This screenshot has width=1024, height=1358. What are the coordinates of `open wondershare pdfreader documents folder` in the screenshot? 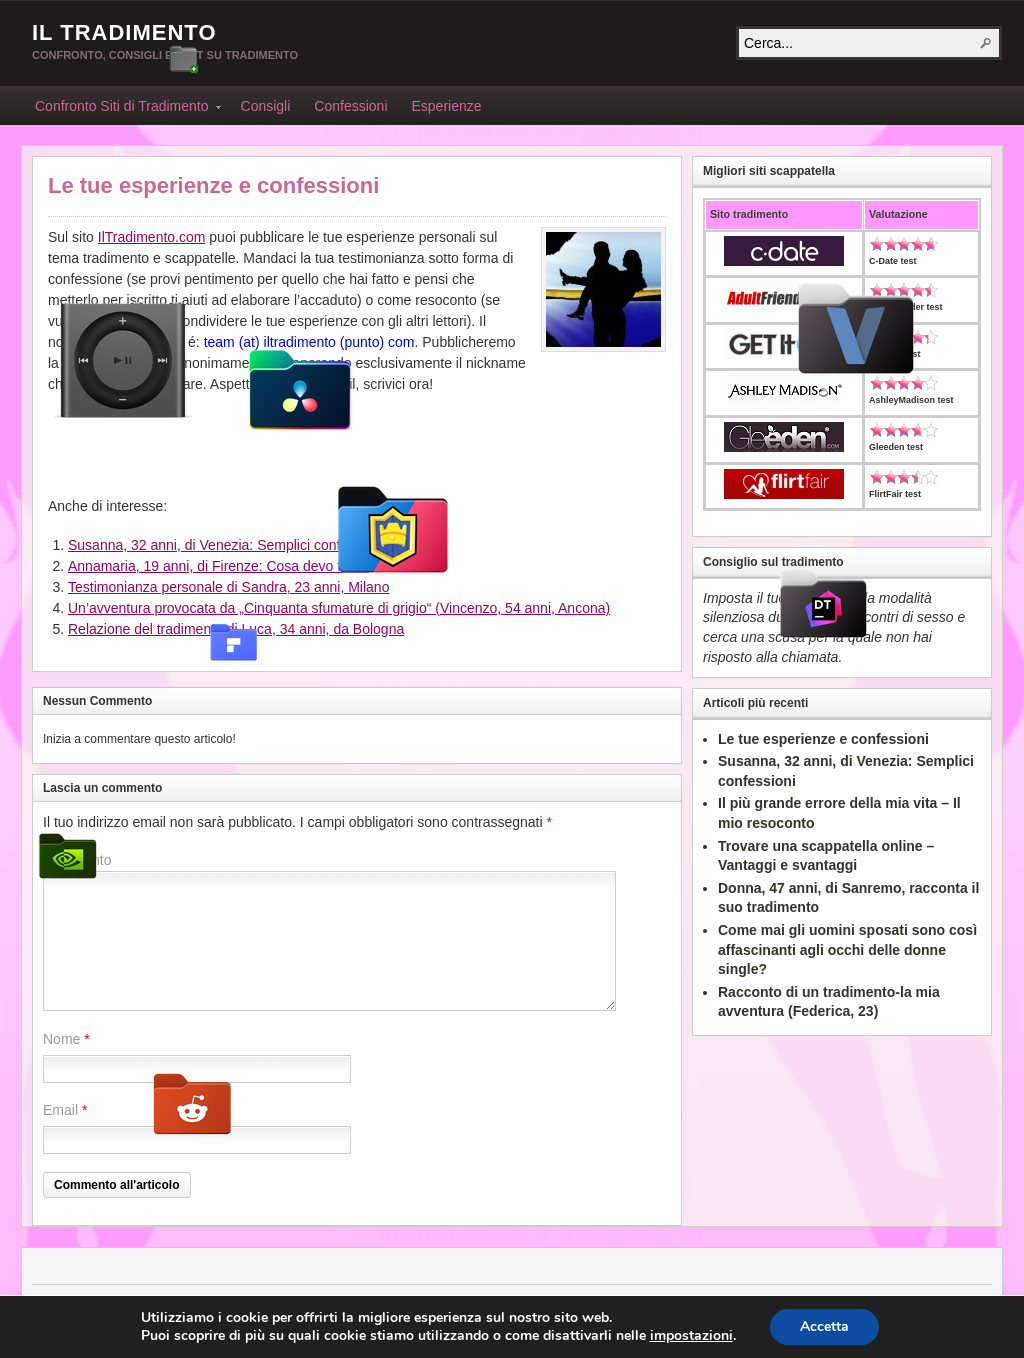 It's located at (233, 643).